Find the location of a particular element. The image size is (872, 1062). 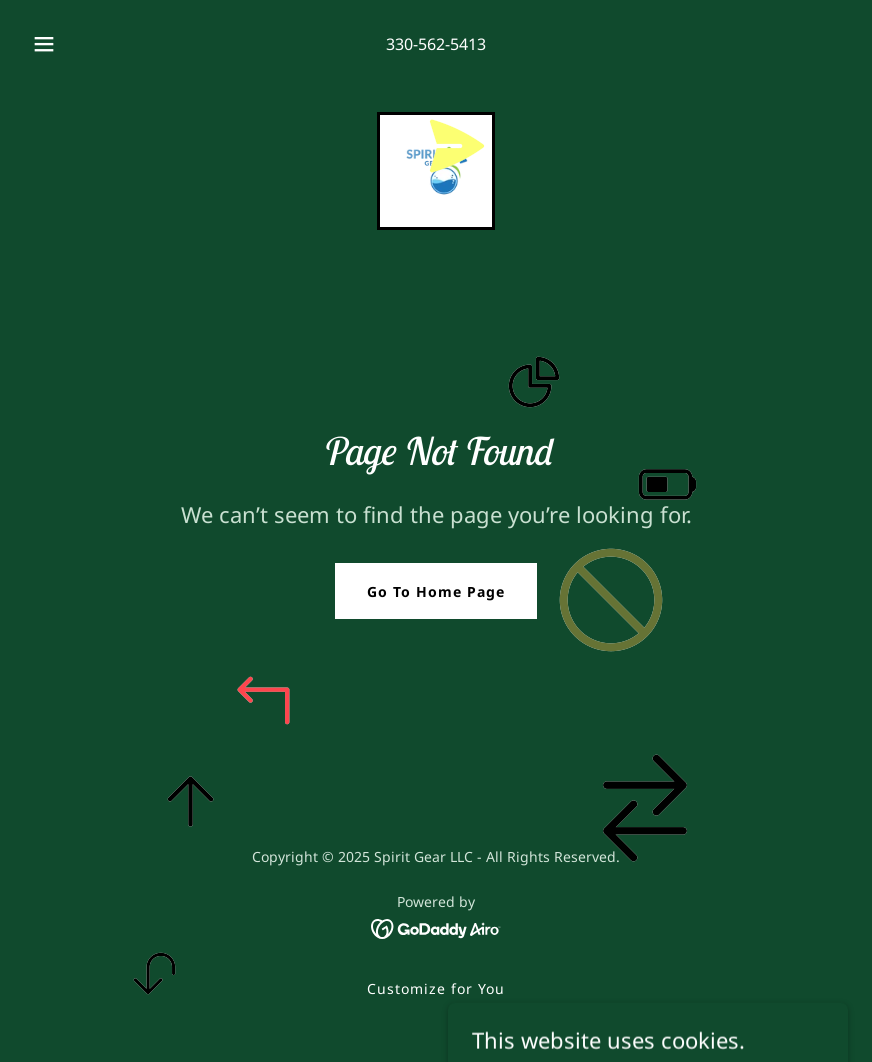

view analytics or statistics breakdown is located at coordinates (534, 382).